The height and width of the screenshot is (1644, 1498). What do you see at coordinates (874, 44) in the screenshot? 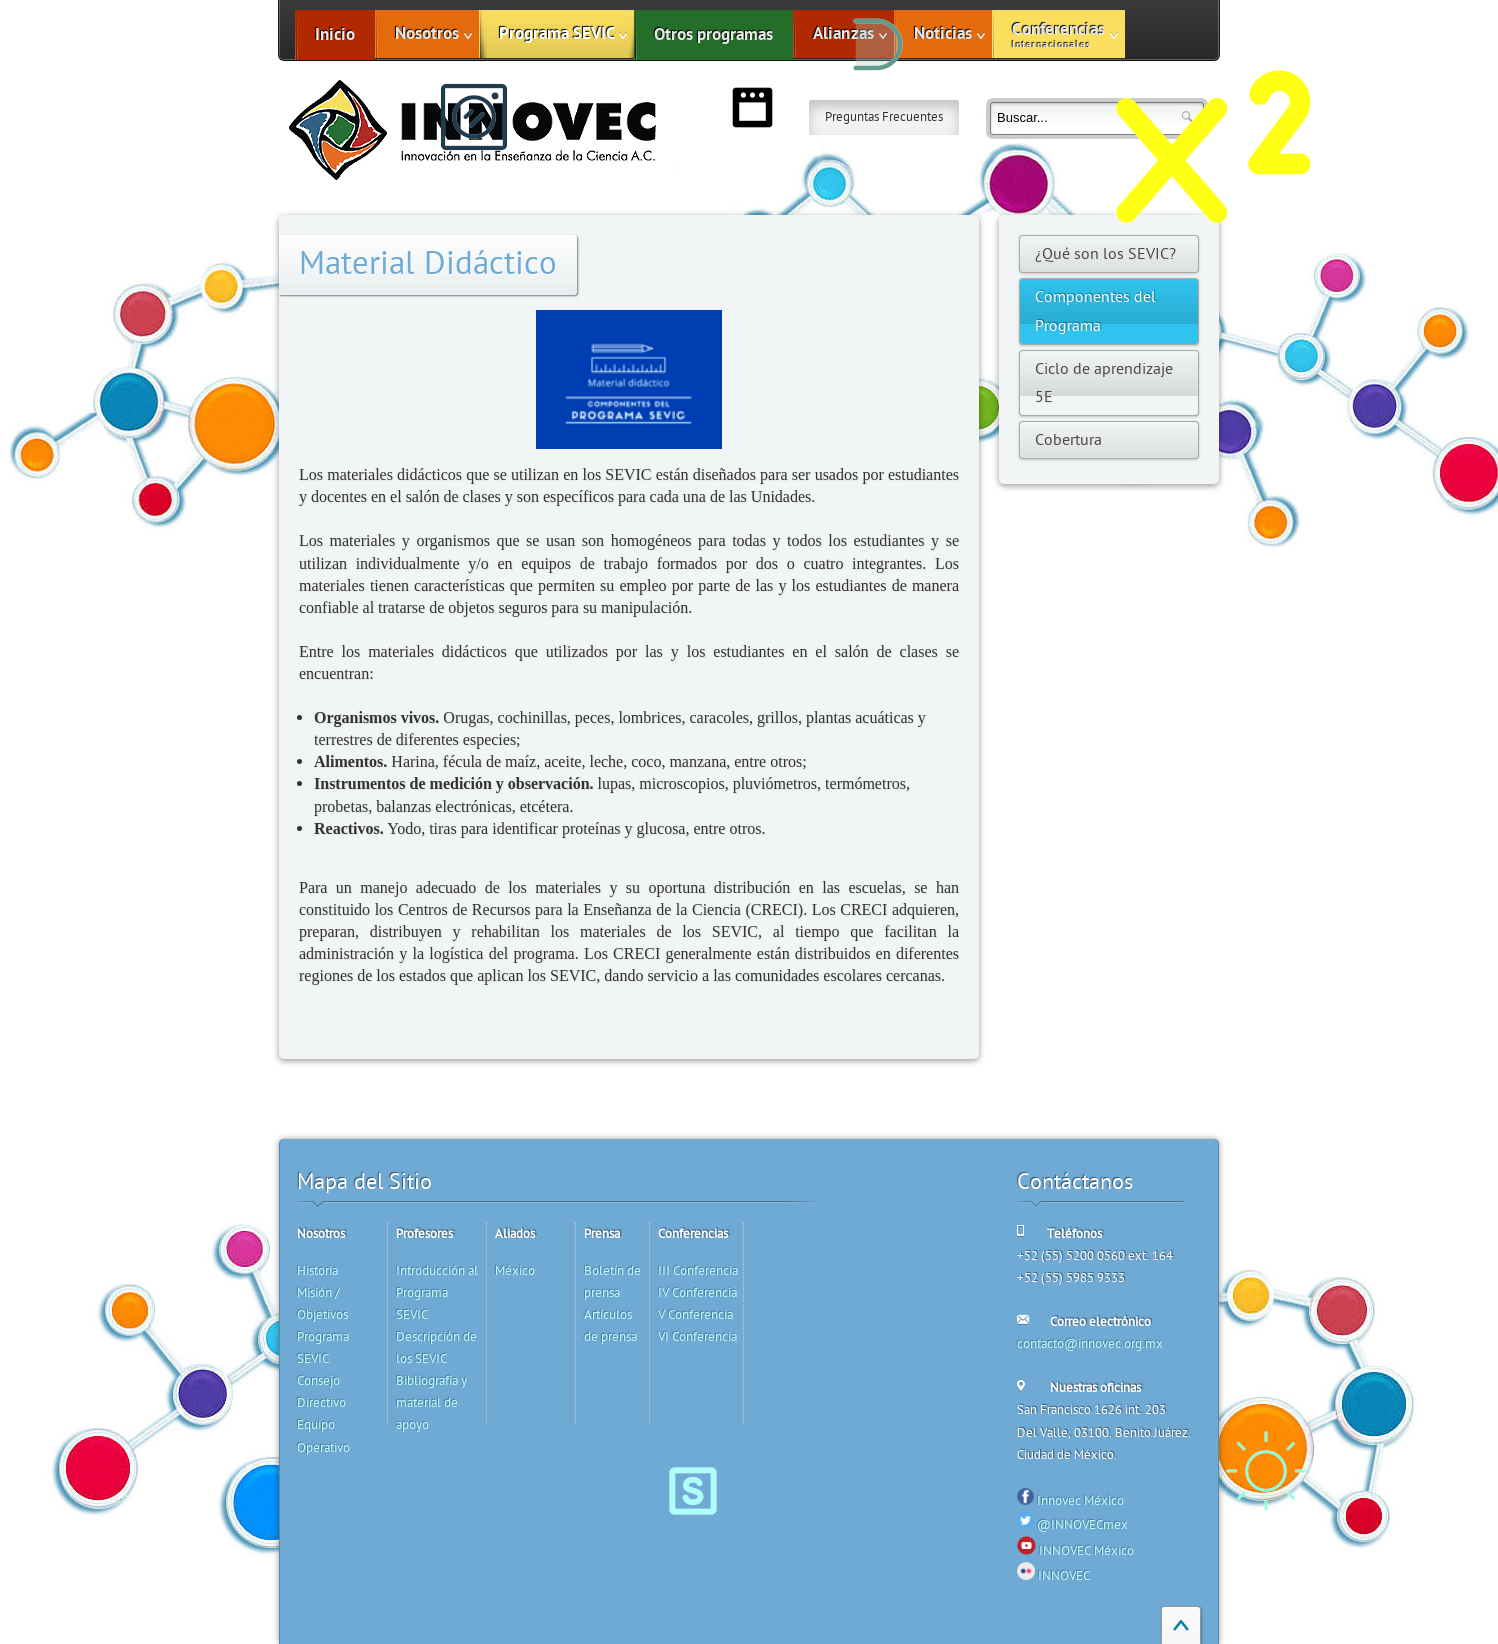
I see `indicates a proper superset relationship in mathematical notation` at bounding box center [874, 44].